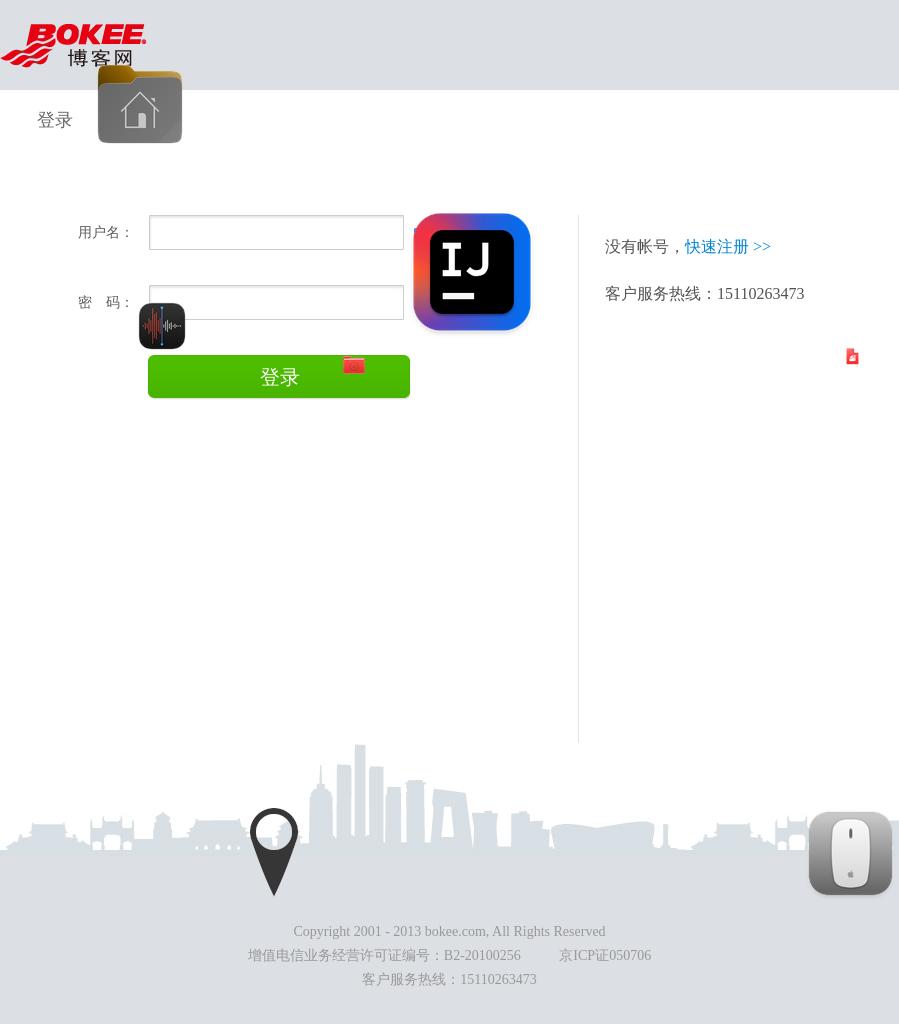 This screenshot has height=1024, width=899. Describe the element at coordinates (274, 850) in the screenshot. I see `open maps application` at that location.